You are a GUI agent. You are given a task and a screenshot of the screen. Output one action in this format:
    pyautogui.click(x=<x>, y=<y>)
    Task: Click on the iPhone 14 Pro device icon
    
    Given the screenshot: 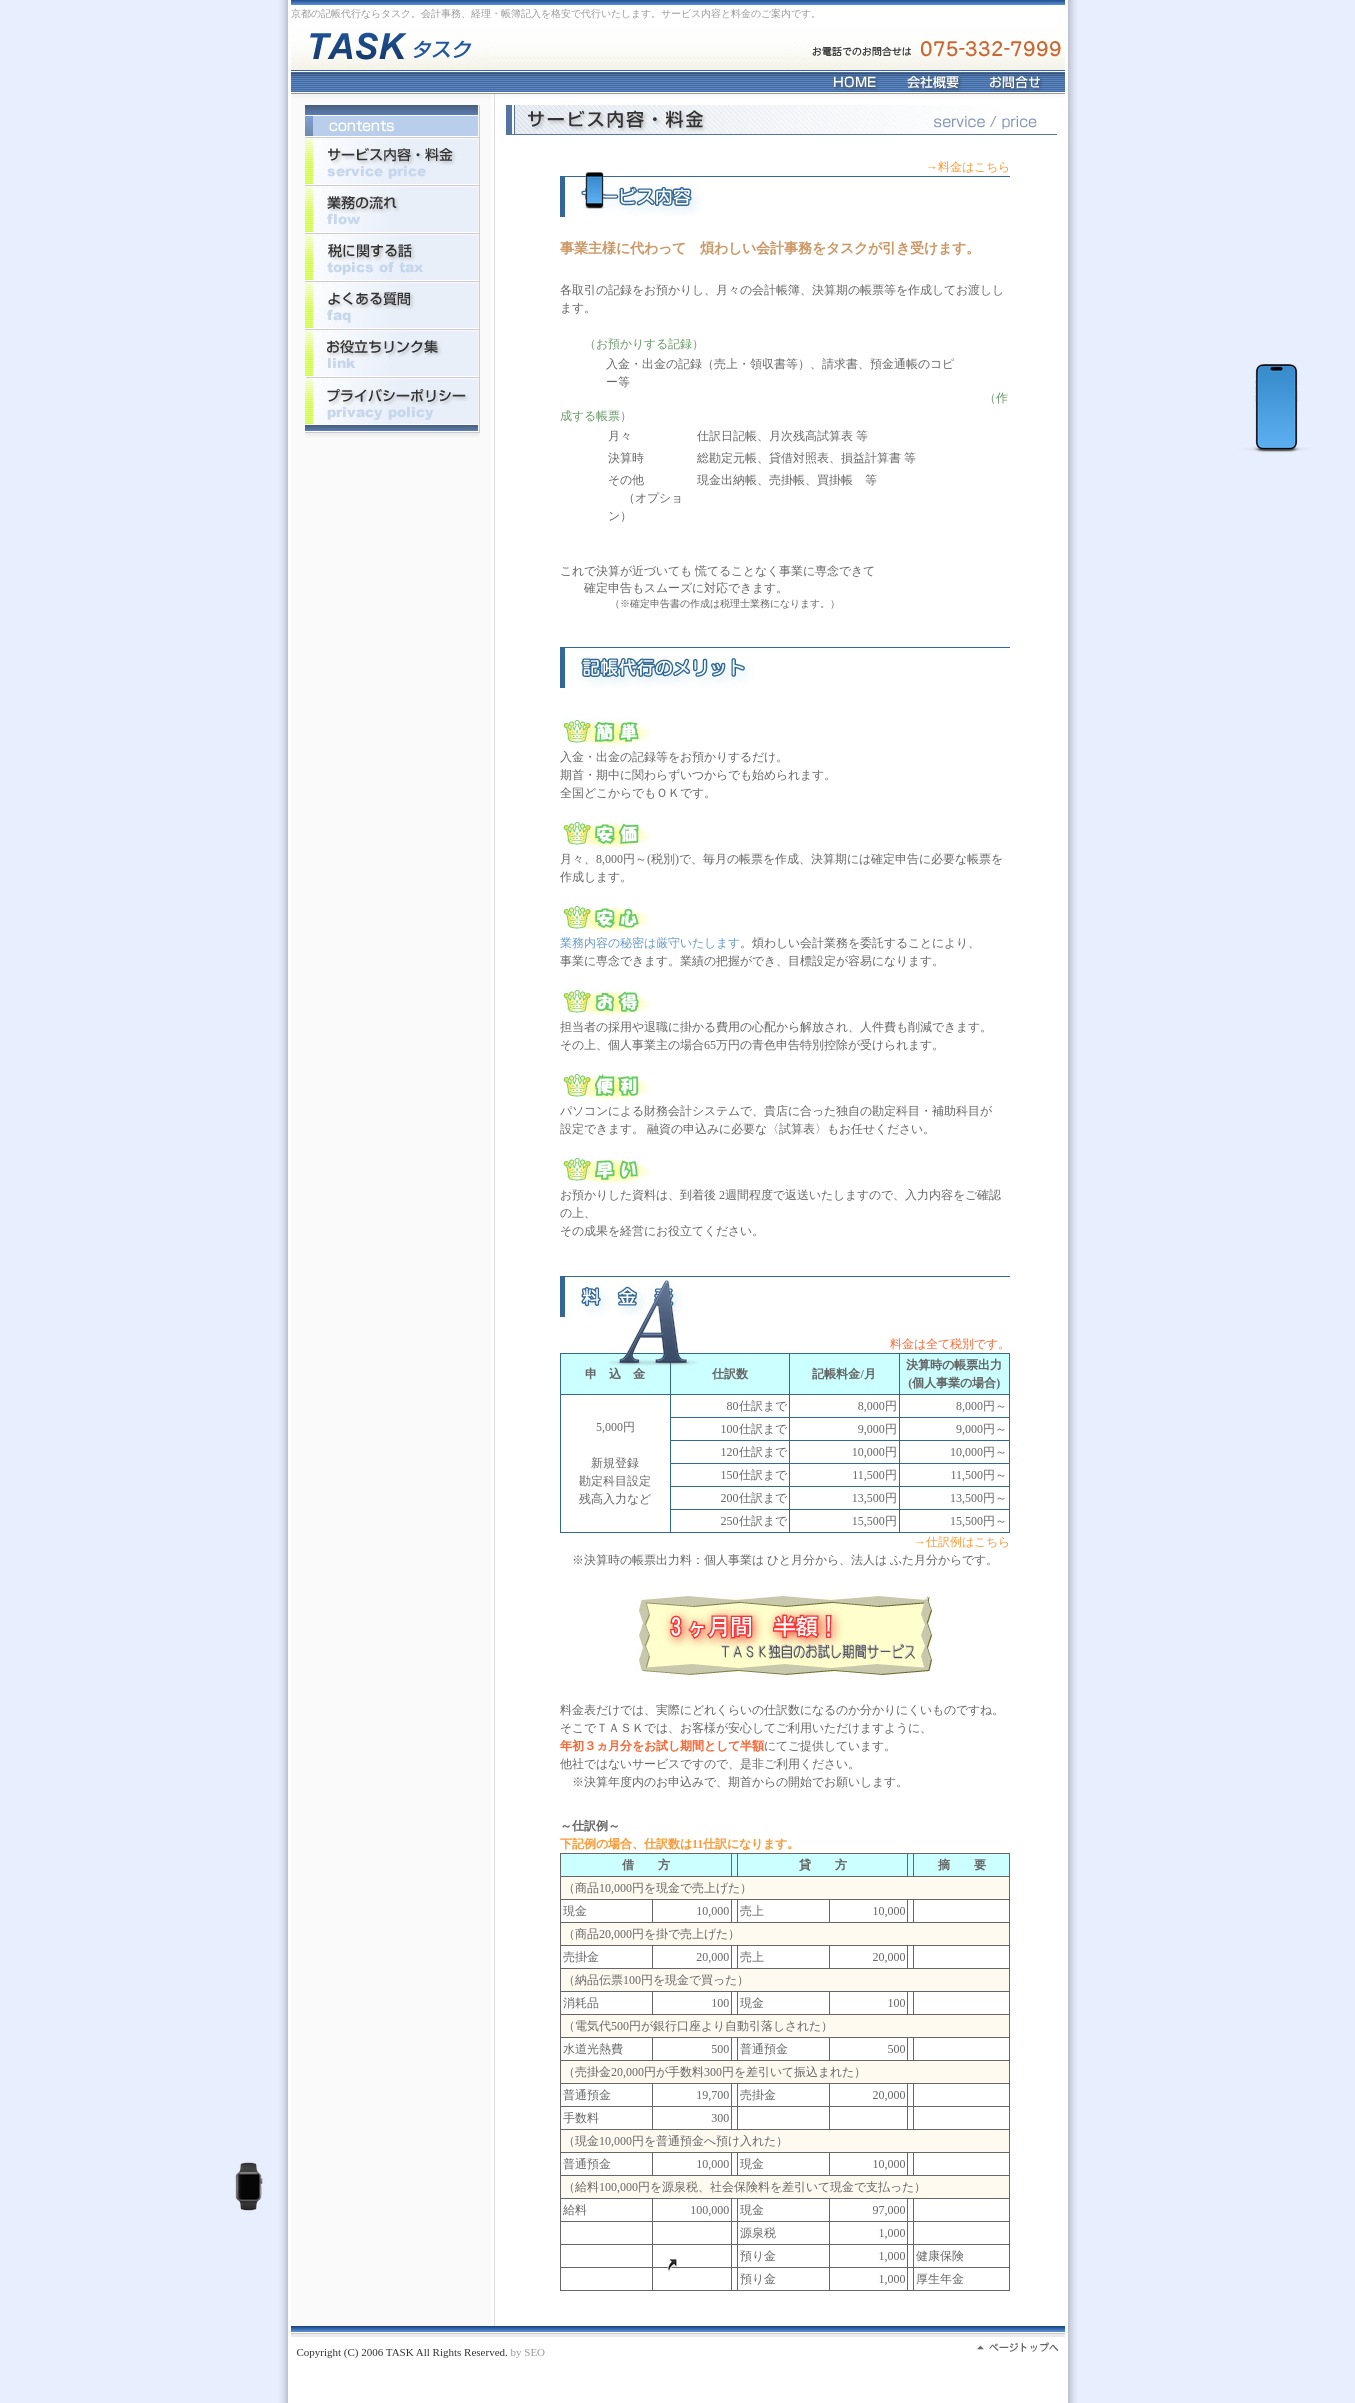 What is the action you would take?
    pyautogui.click(x=1276, y=408)
    